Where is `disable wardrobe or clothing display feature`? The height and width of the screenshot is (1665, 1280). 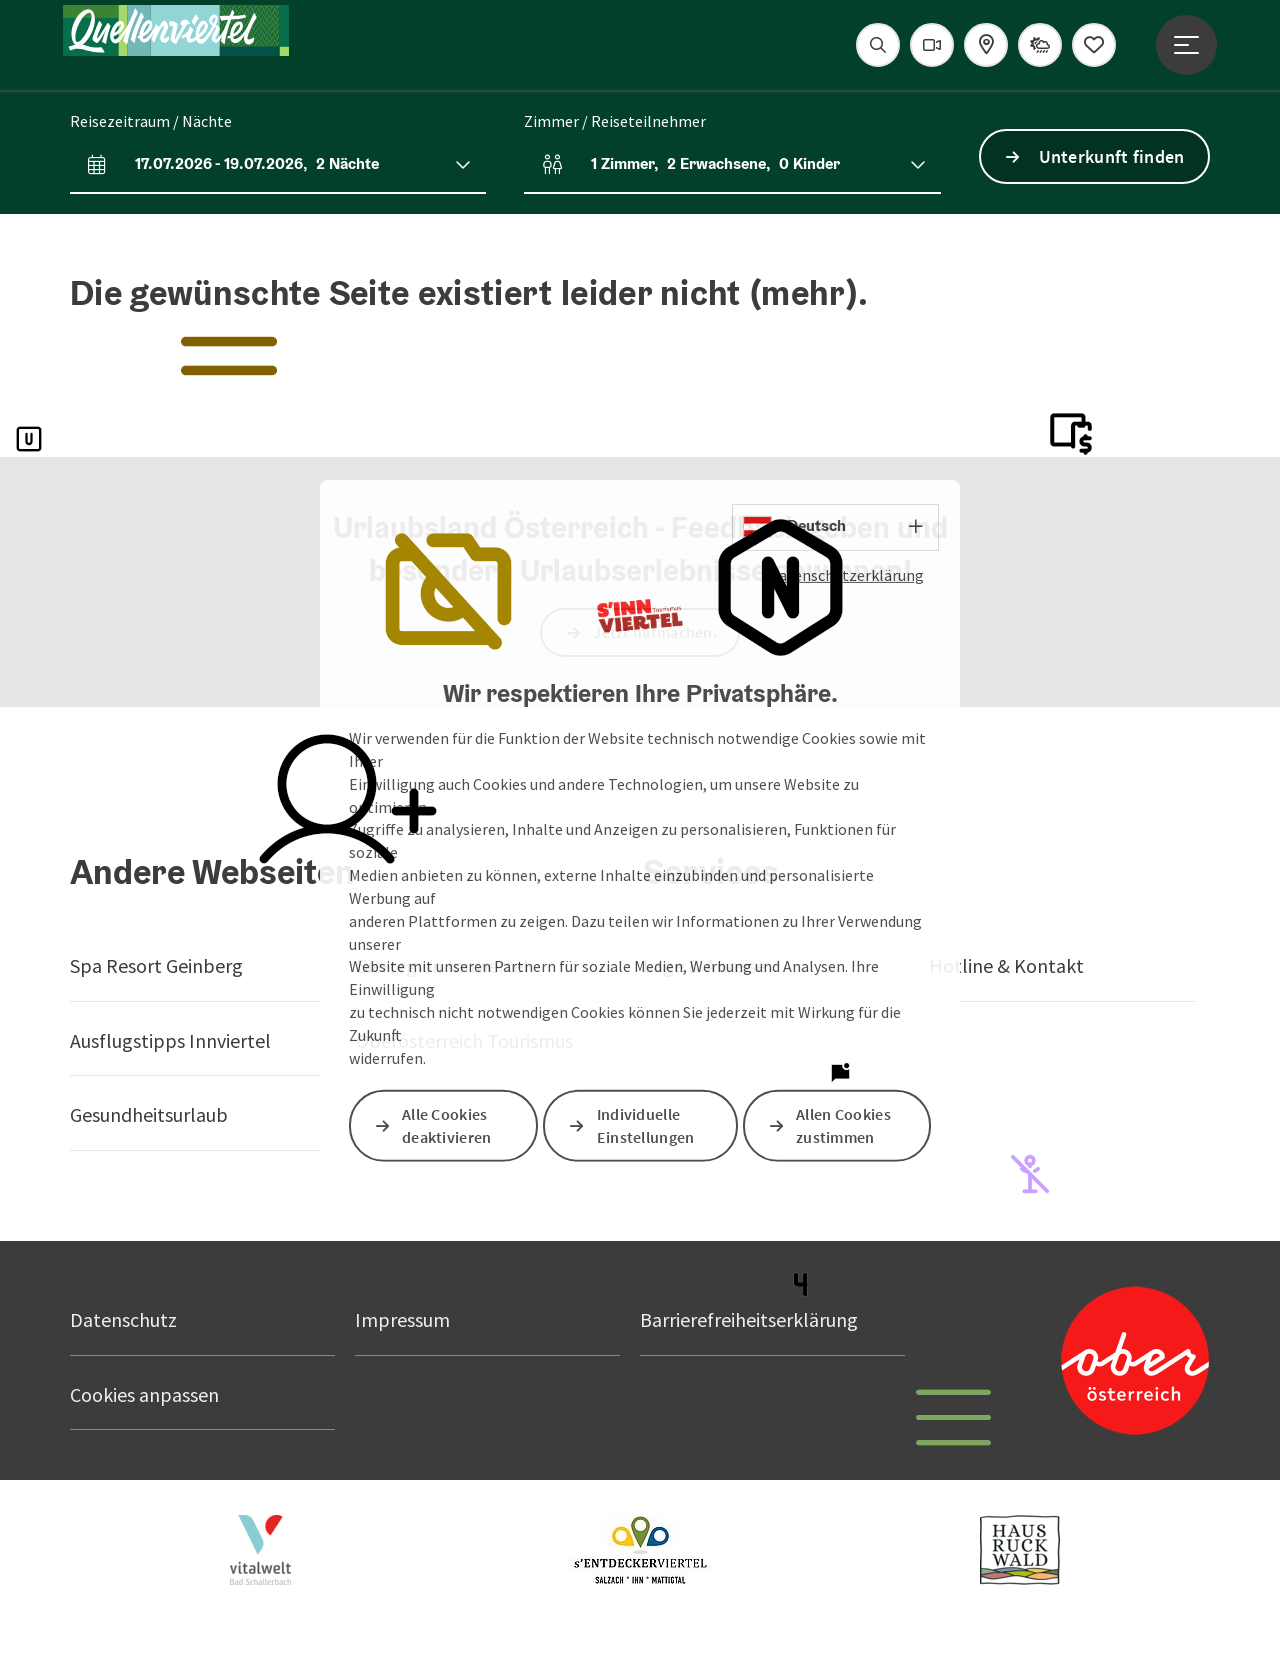 disable wardrobe or clothing display feature is located at coordinates (1030, 1174).